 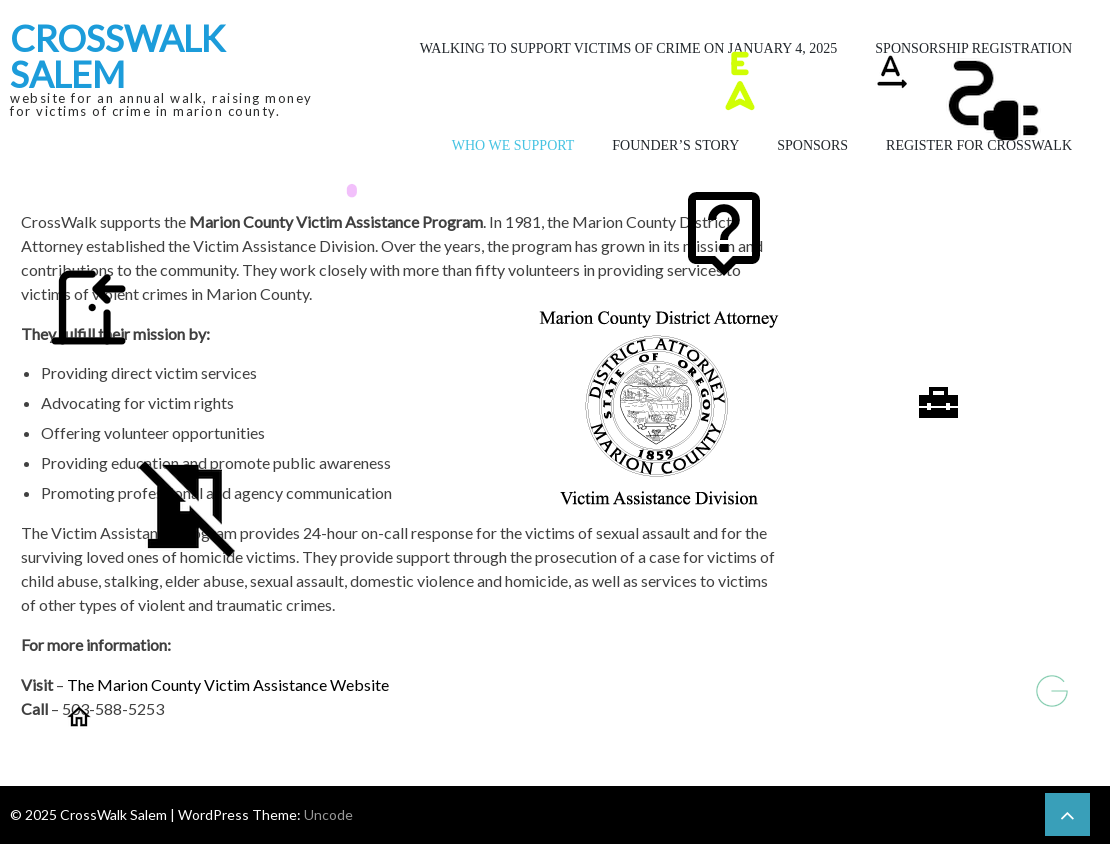 What do you see at coordinates (740, 81) in the screenshot?
I see `navigate east direction` at bounding box center [740, 81].